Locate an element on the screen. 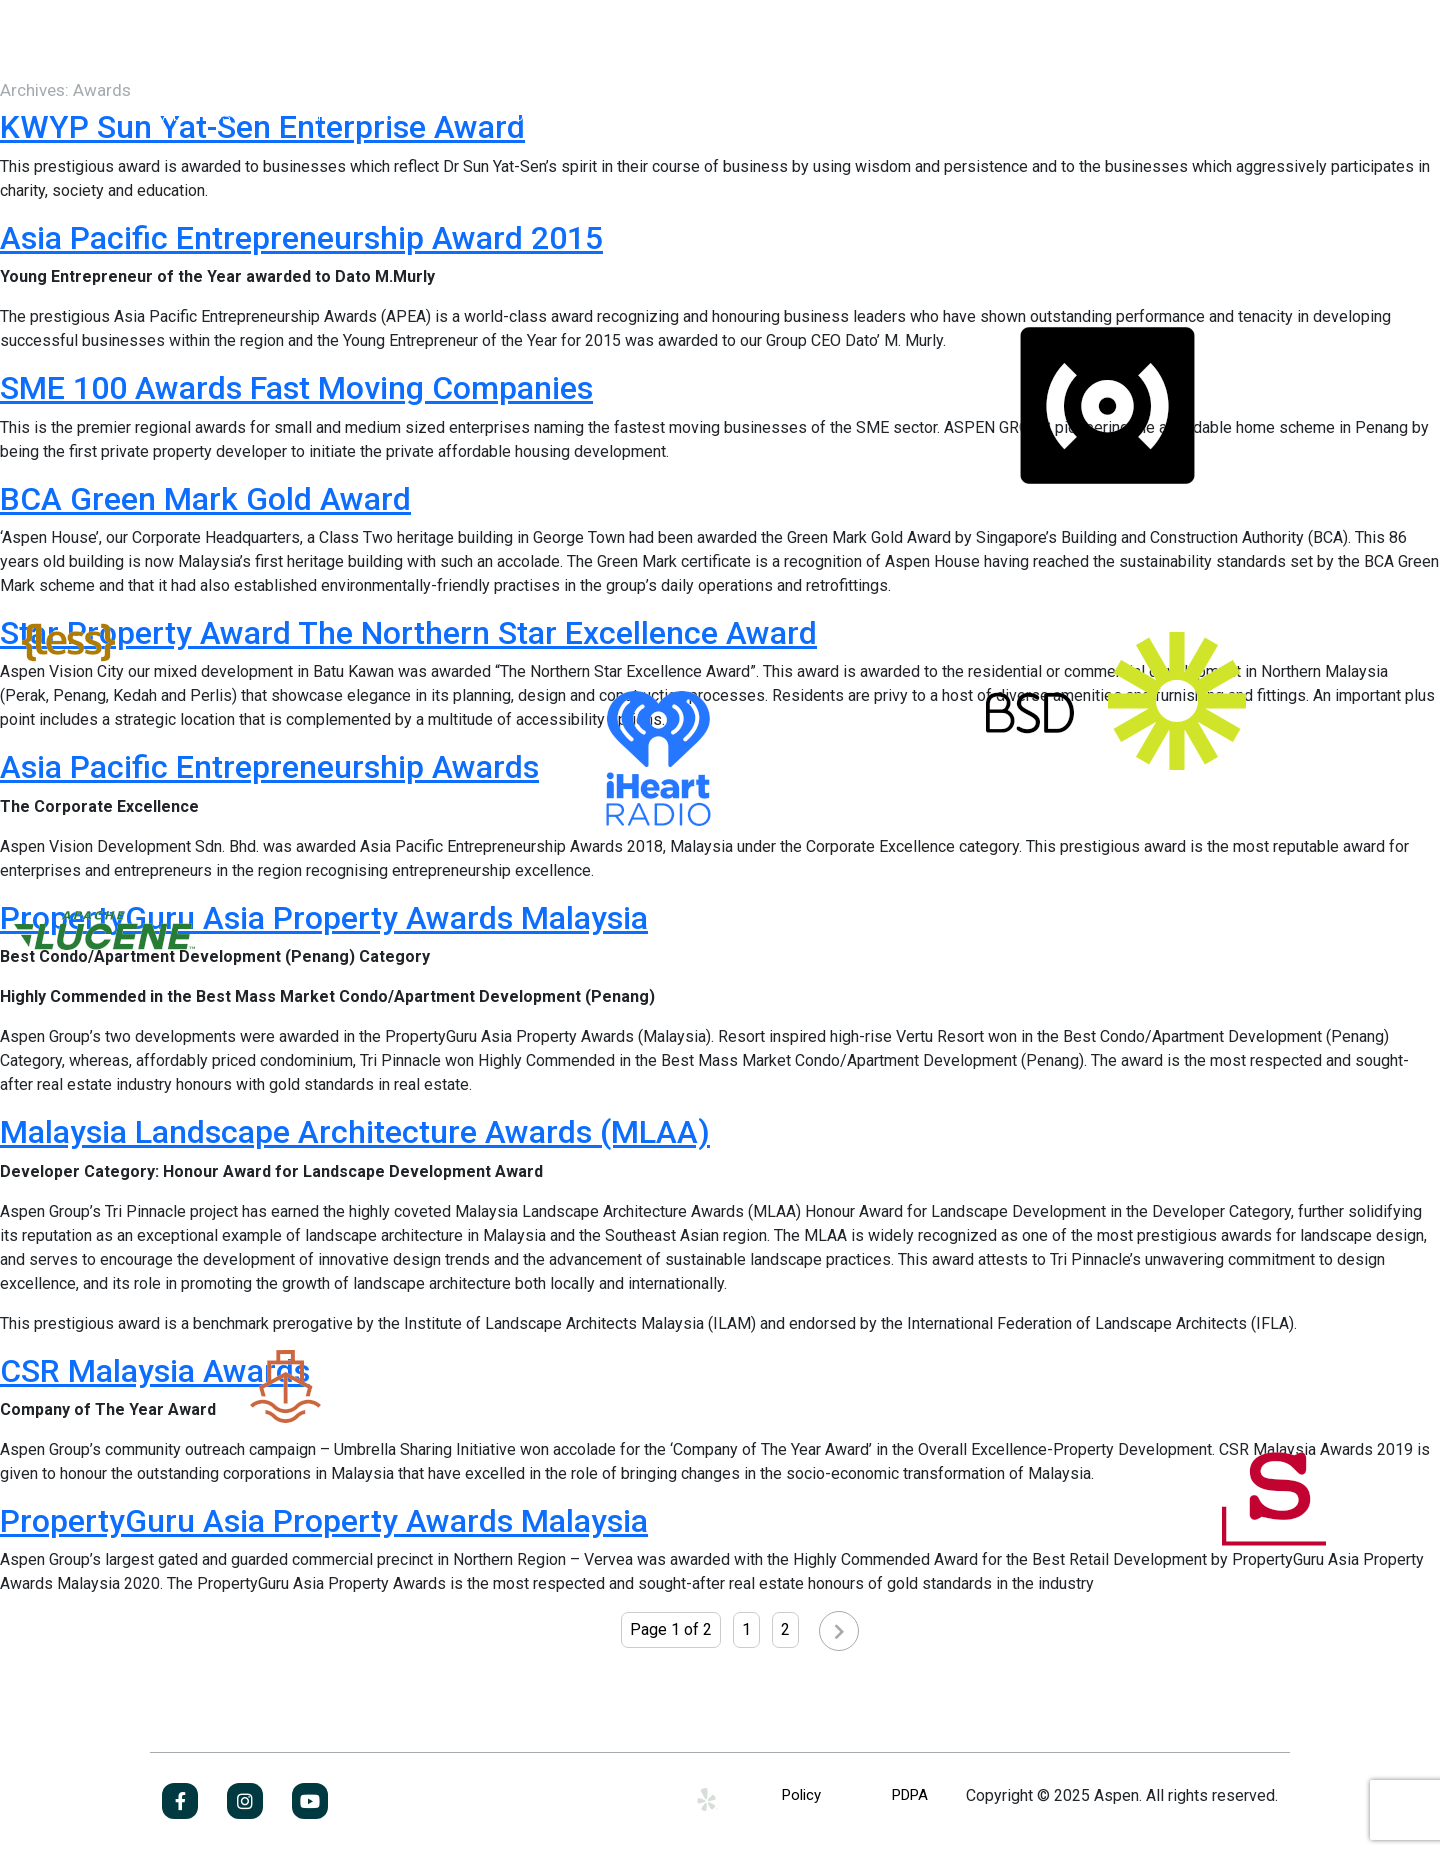  less css preprocessor logo is located at coordinates (68, 642).